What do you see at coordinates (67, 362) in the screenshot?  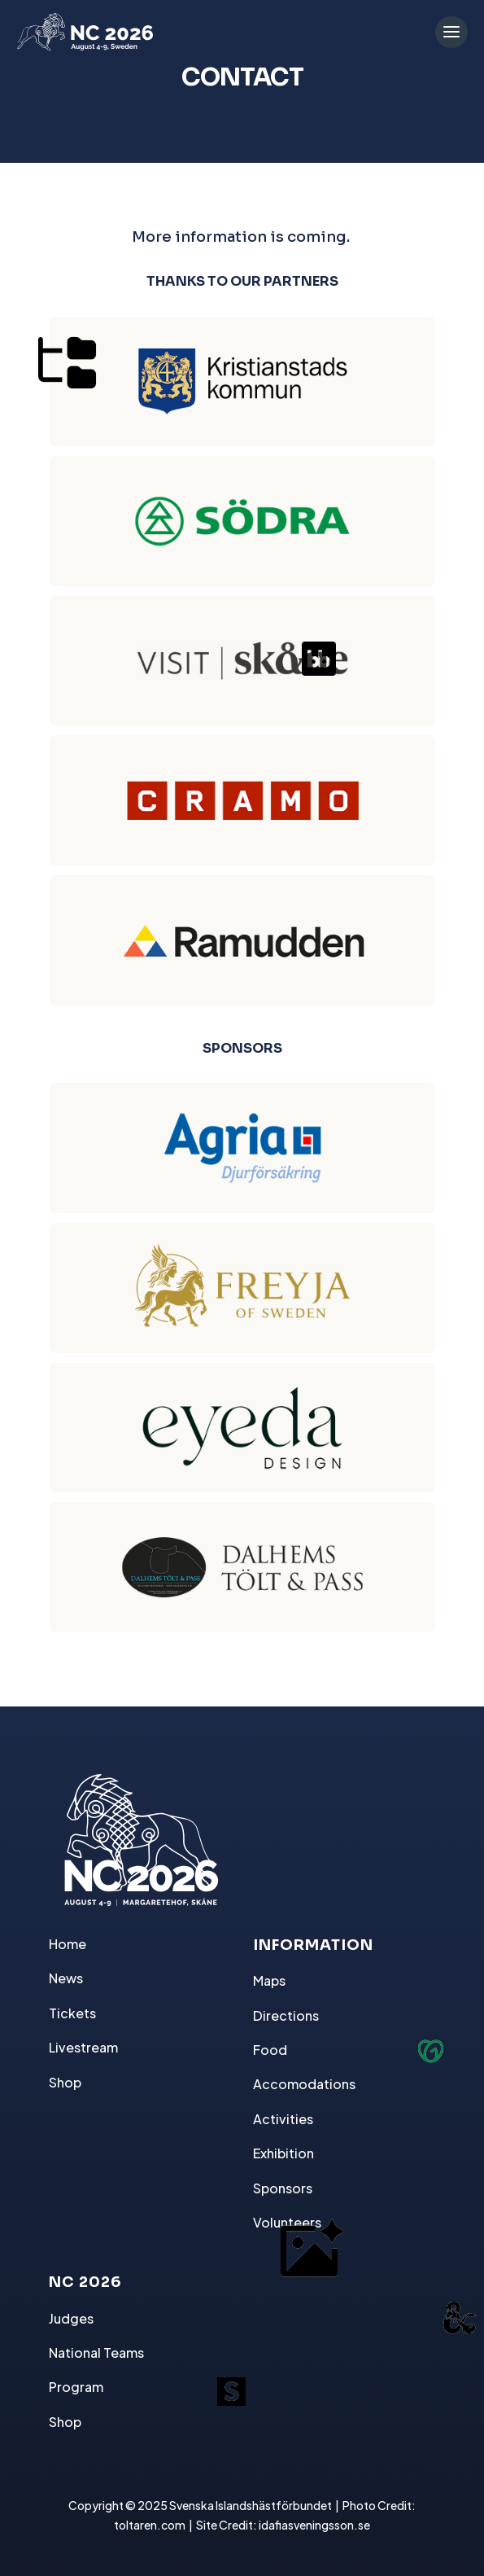 I see `browse folder hierarchy` at bounding box center [67, 362].